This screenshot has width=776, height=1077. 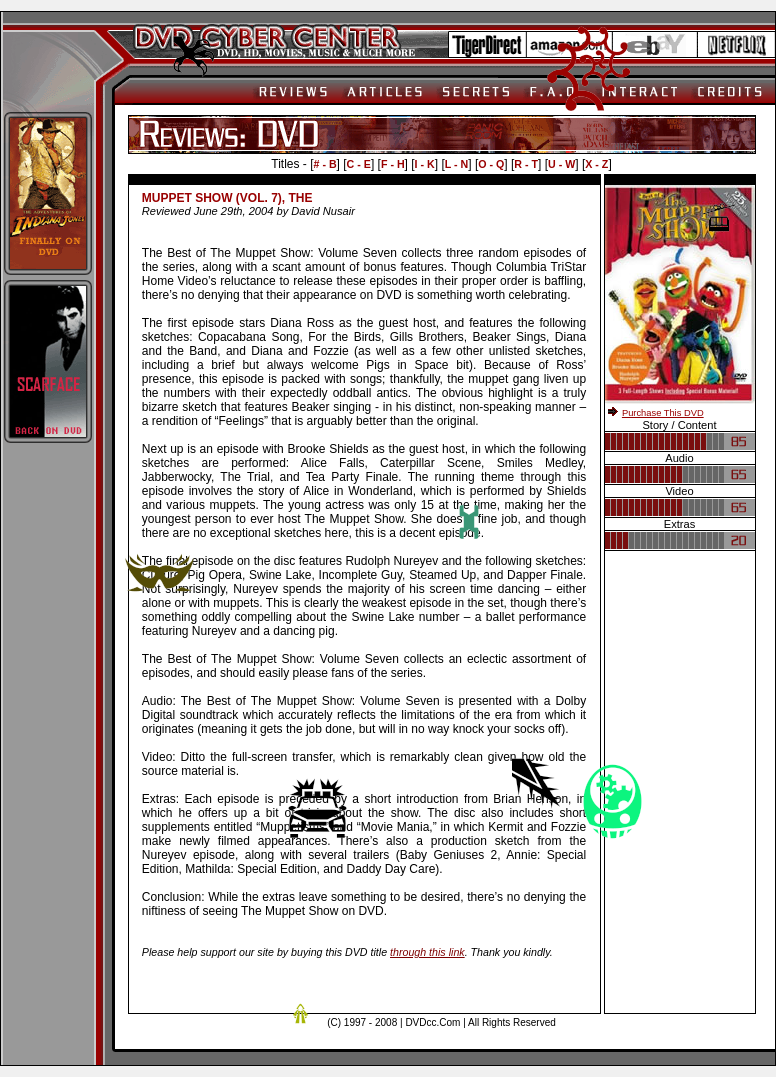 I want to click on select robe or cloak equipment, so click(x=300, y=1013).